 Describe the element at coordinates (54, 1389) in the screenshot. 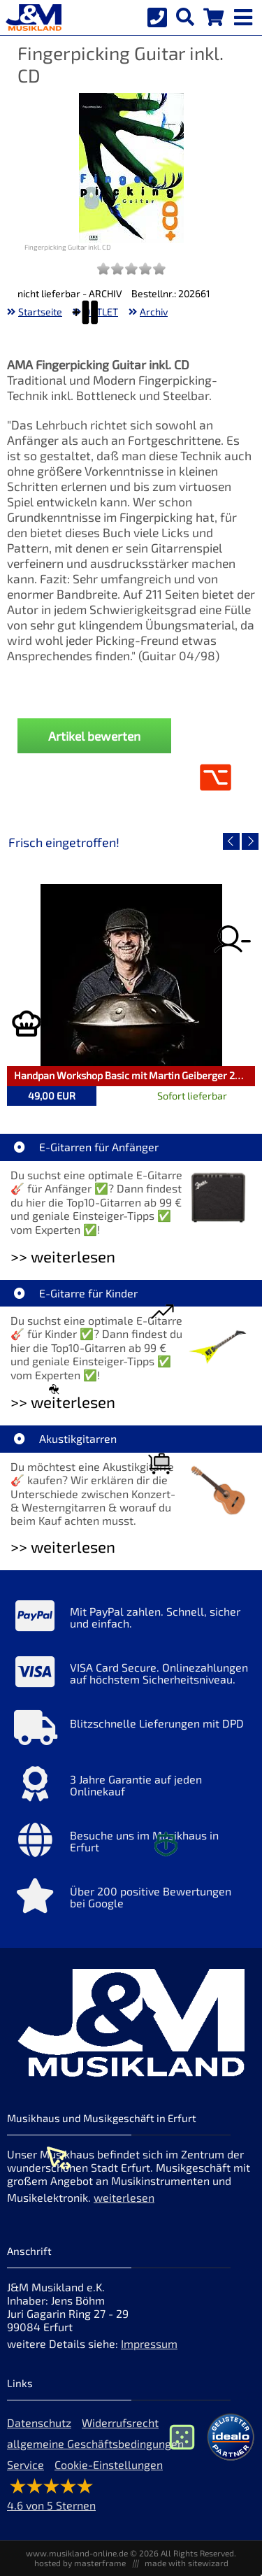

I see `decorative or playful element indicating a fun/casual feature` at that location.